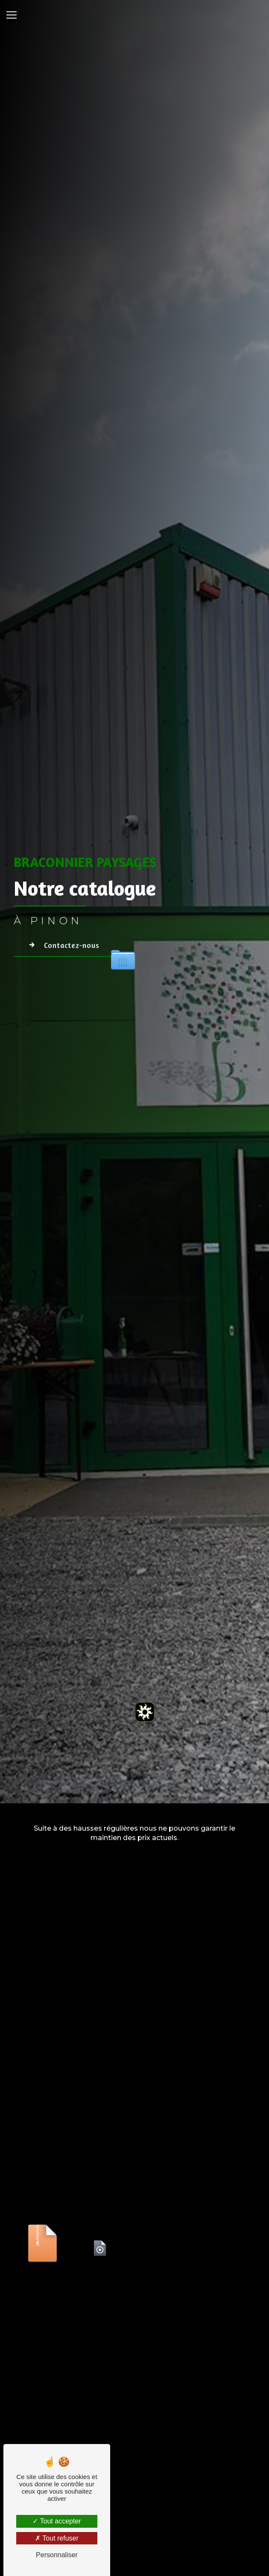 The height and width of the screenshot is (2576, 269). I want to click on open a compressed archive file, so click(42, 2244).